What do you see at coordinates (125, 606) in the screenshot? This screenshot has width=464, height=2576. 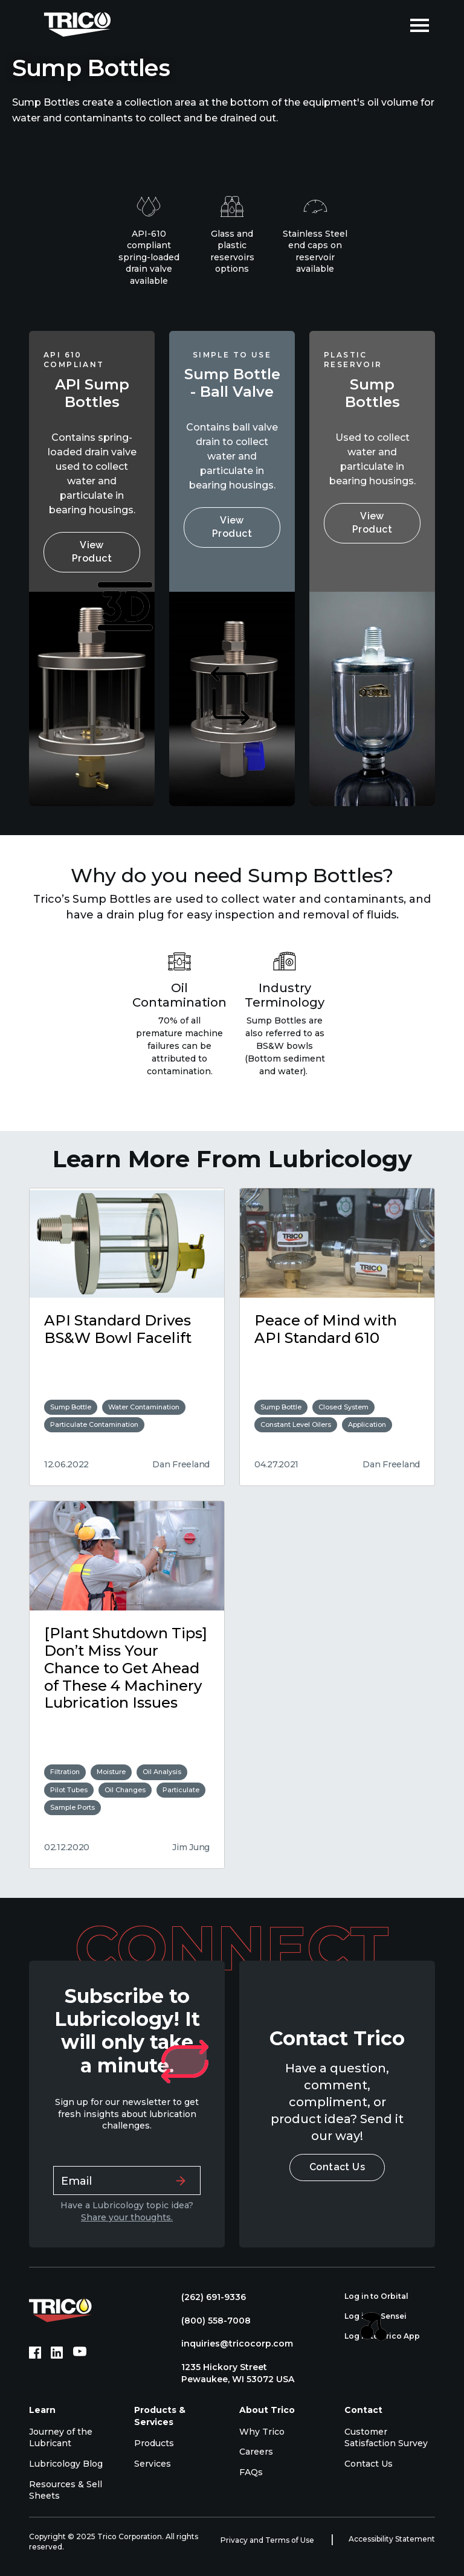 I see `switch to 3D view mode` at bounding box center [125, 606].